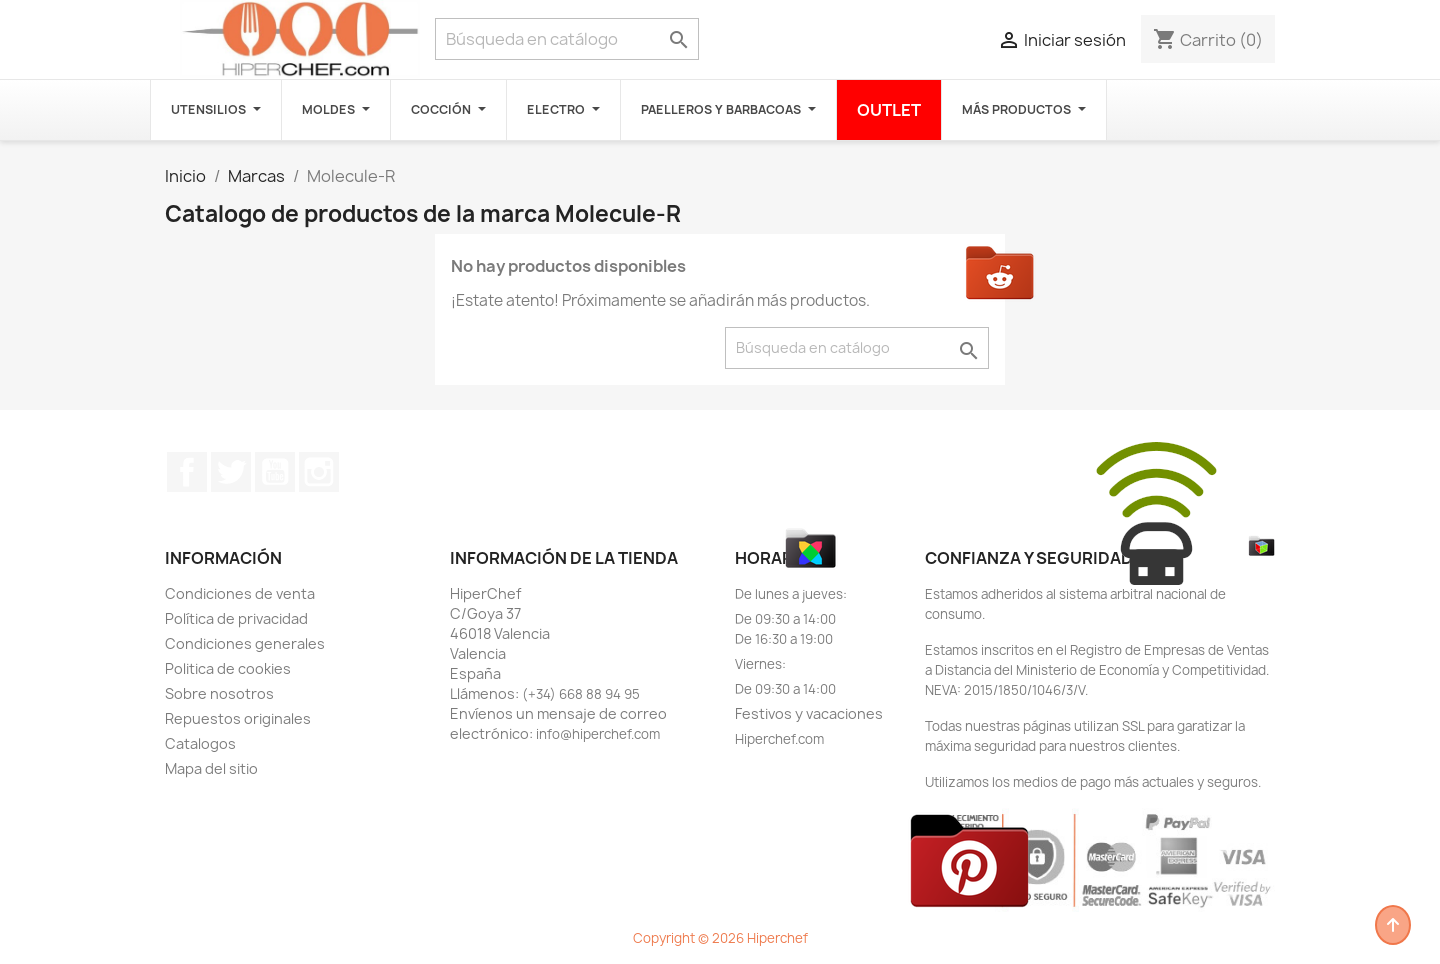 This screenshot has height=964, width=1440. Describe the element at coordinates (969, 864) in the screenshot. I see `open pinterest downloads folder` at that location.